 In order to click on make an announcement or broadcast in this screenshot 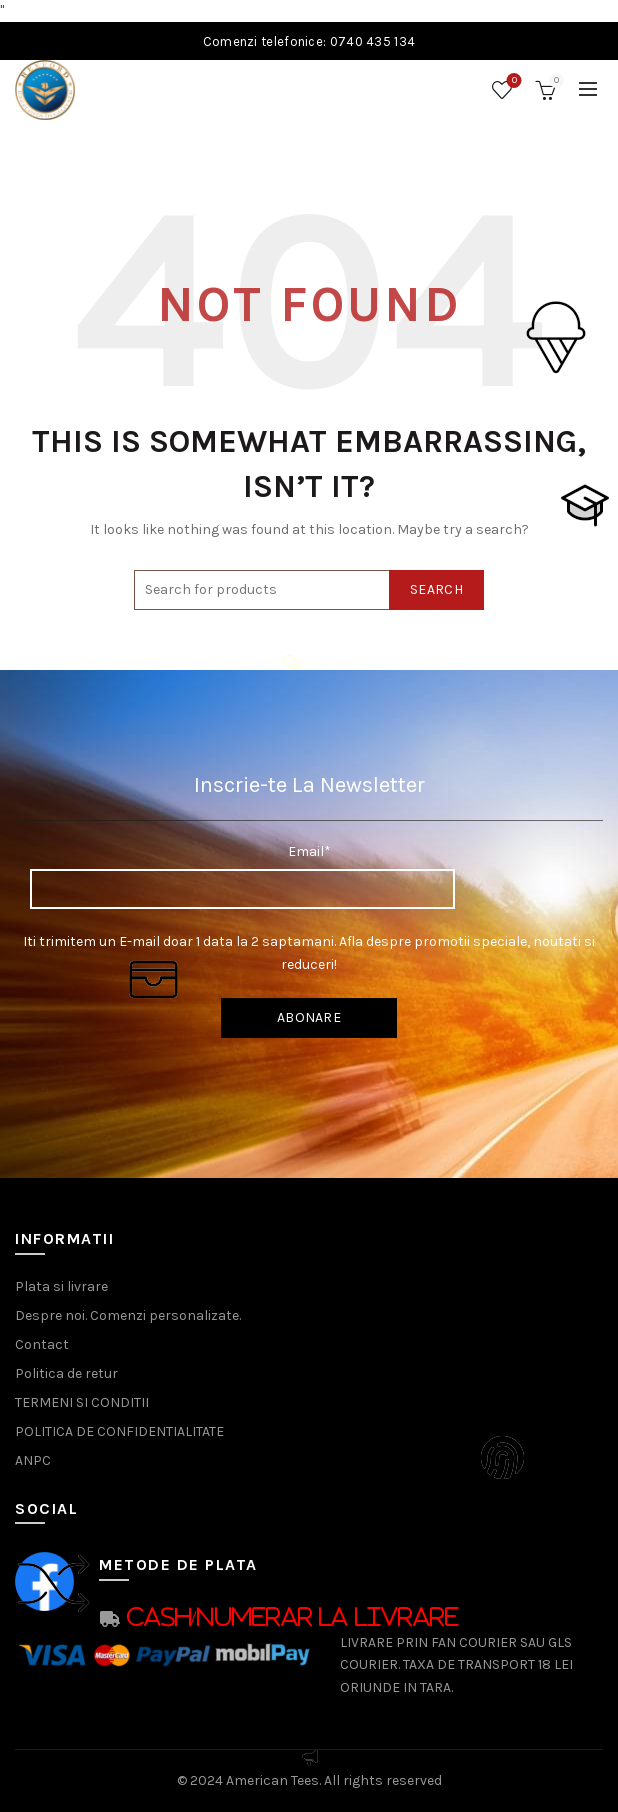, I will do `click(310, 1758)`.